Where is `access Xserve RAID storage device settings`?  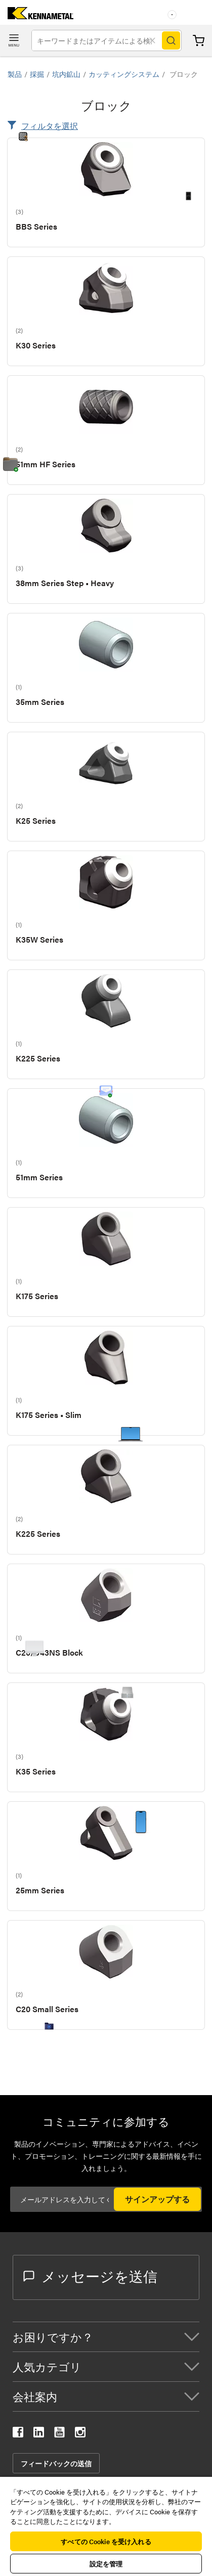
access Xserve RAID storage device settings is located at coordinates (127, 1692).